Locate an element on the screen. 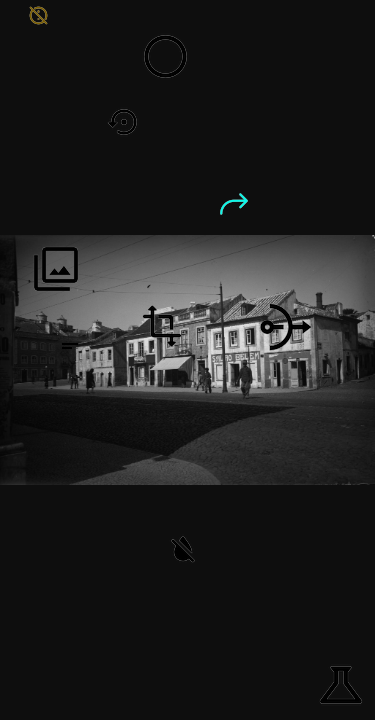 This screenshot has height=720, width=375. apply filters to images or photos is located at coordinates (56, 269).